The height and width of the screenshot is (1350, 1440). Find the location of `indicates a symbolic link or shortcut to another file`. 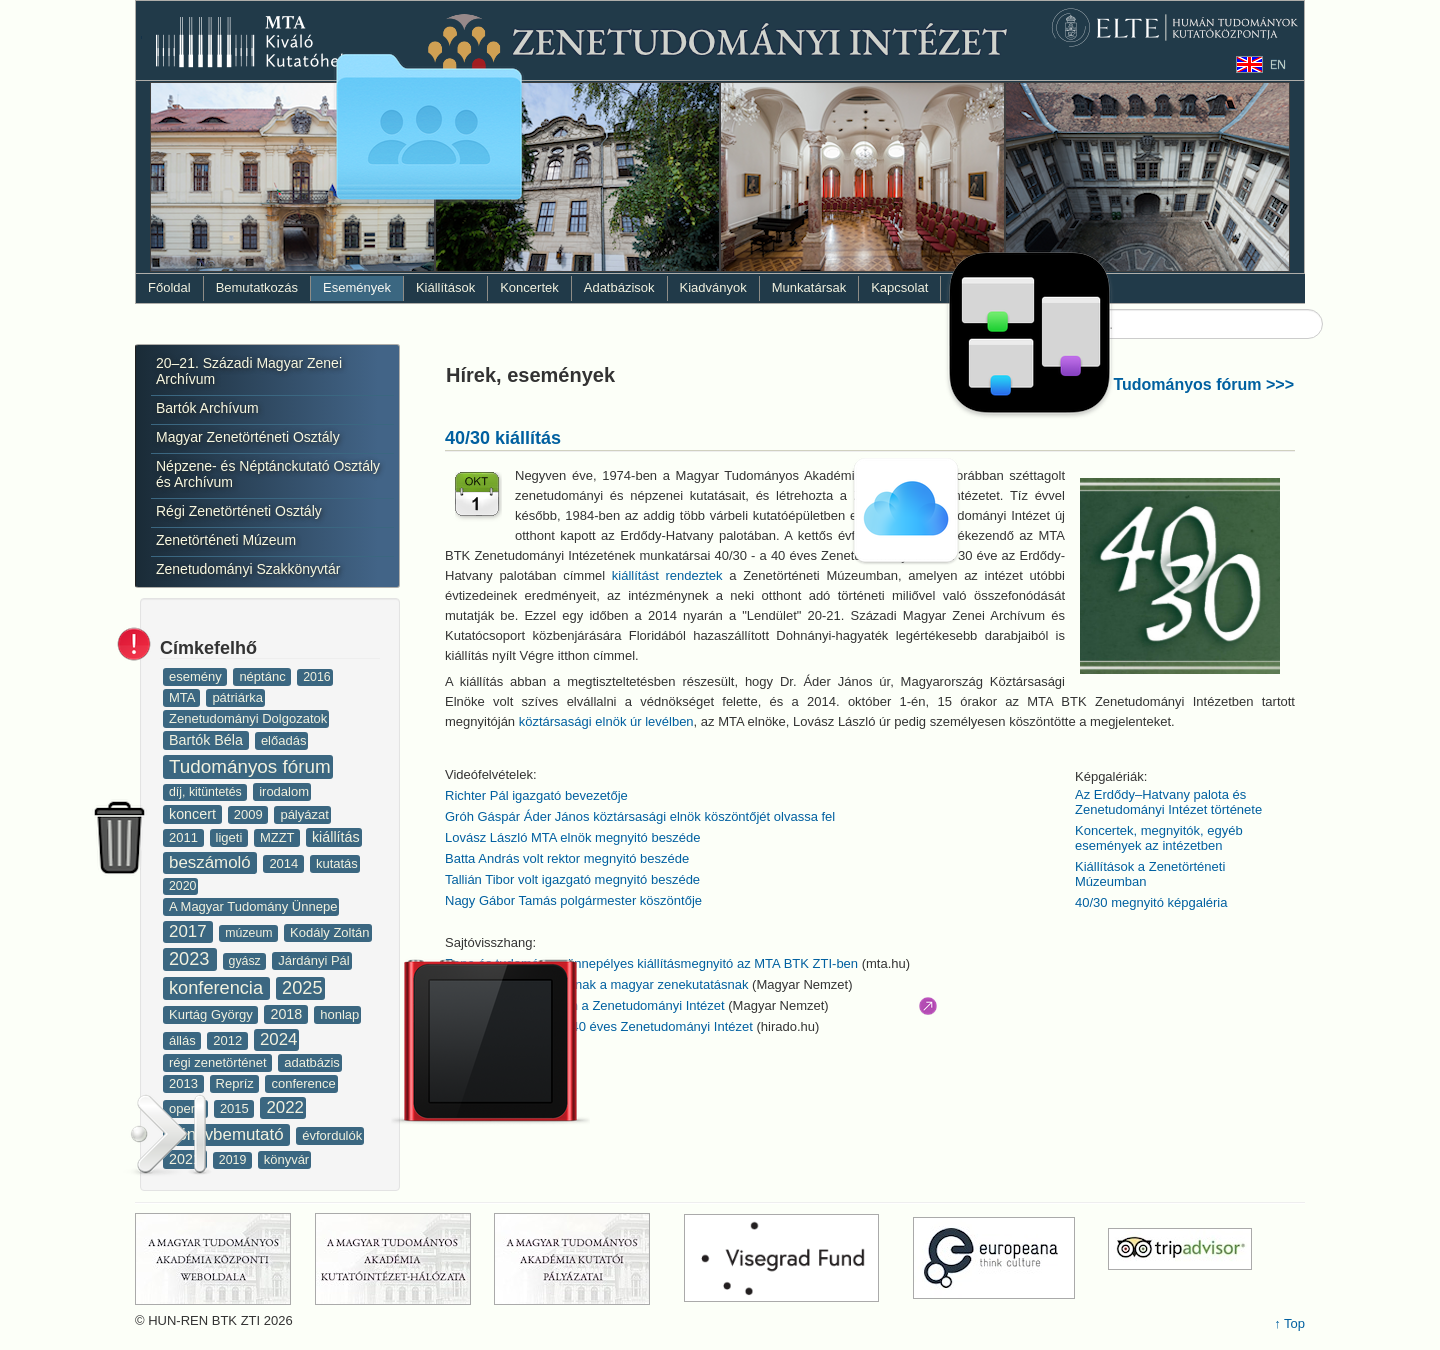

indicates a symbolic link or shortcut to another file is located at coordinates (928, 1006).